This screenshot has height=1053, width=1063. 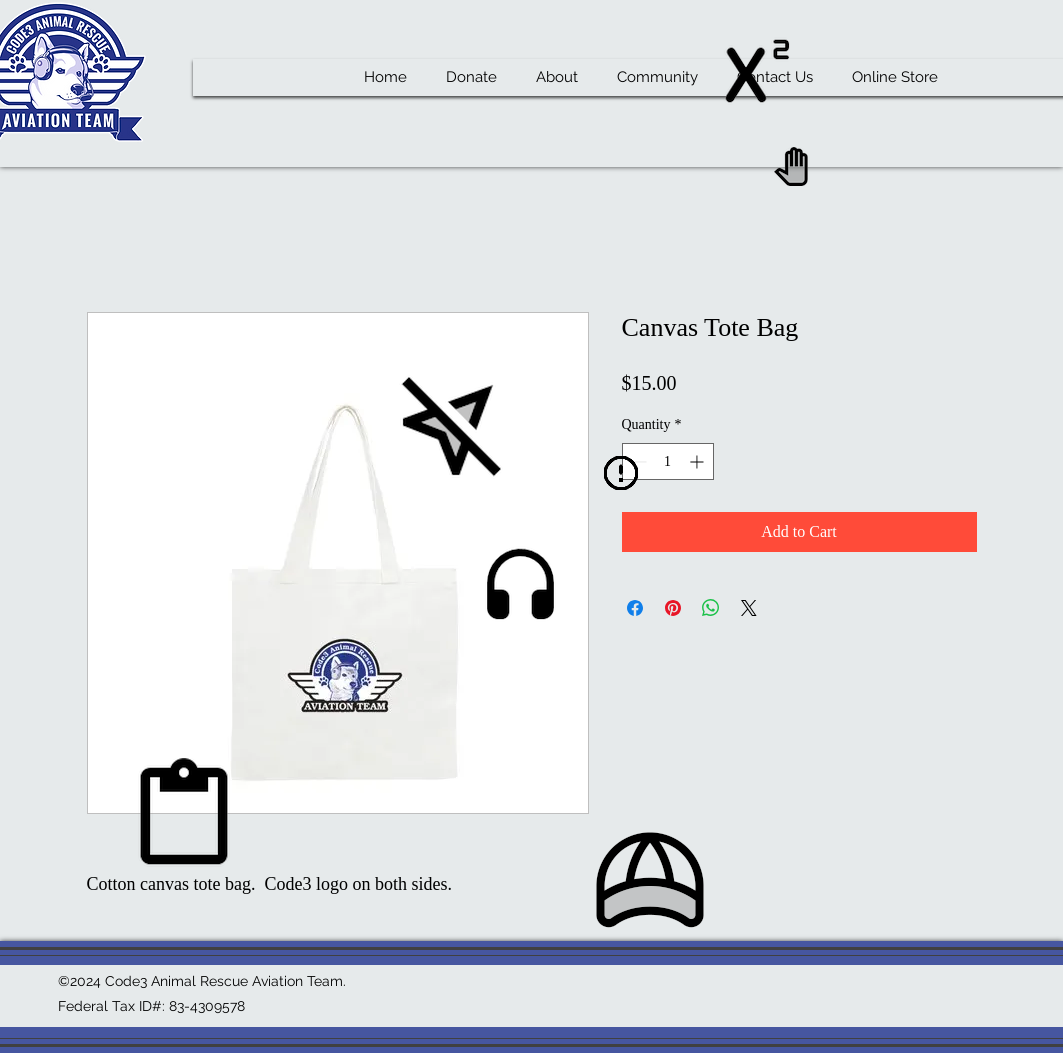 I want to click on format selected text as superscript, so click(x=746, y=71).